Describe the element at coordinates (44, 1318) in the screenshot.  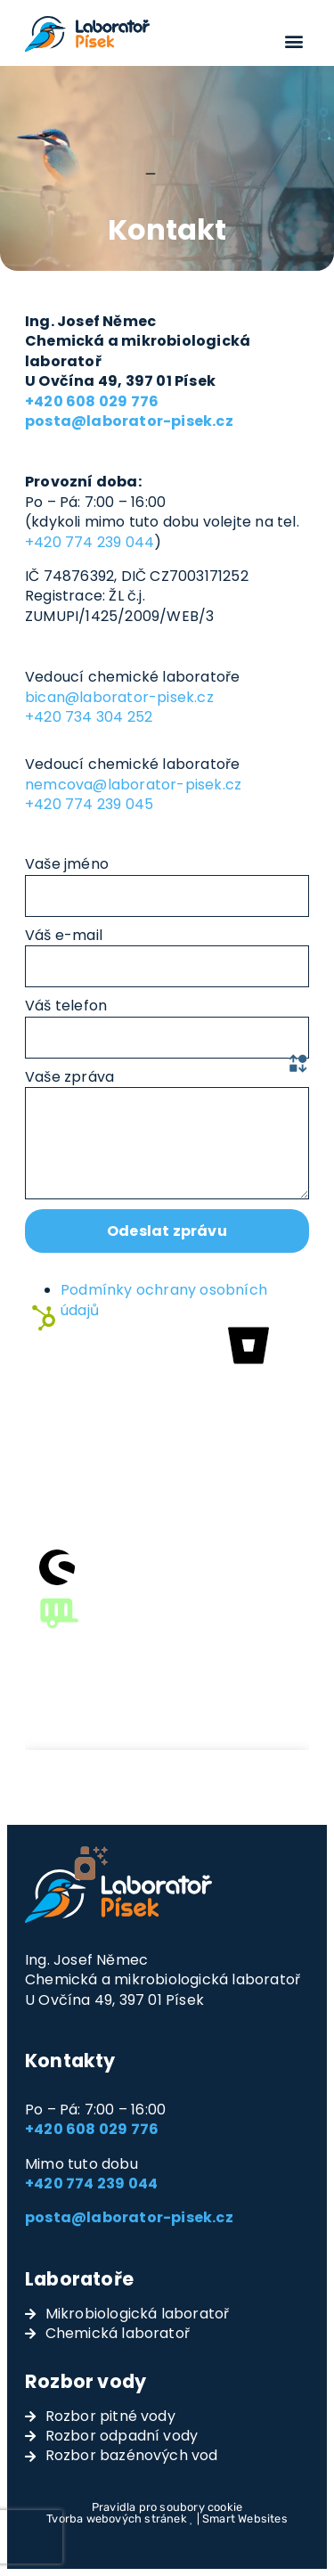
I see `open HubSpot integration` at that location.